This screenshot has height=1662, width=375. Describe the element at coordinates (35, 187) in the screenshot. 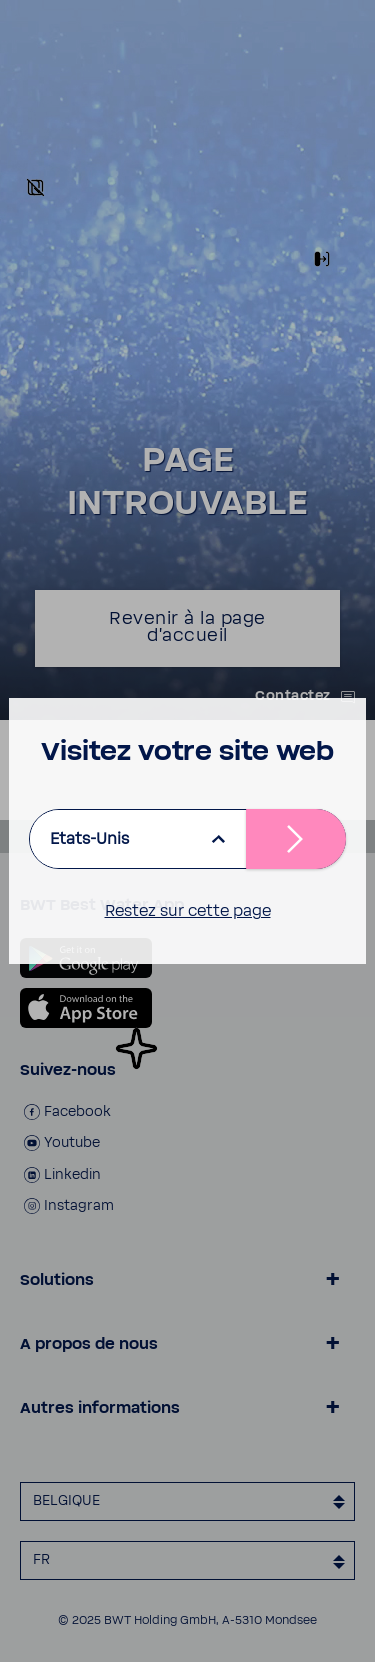

I see `nfc is currently disabled` at that location.